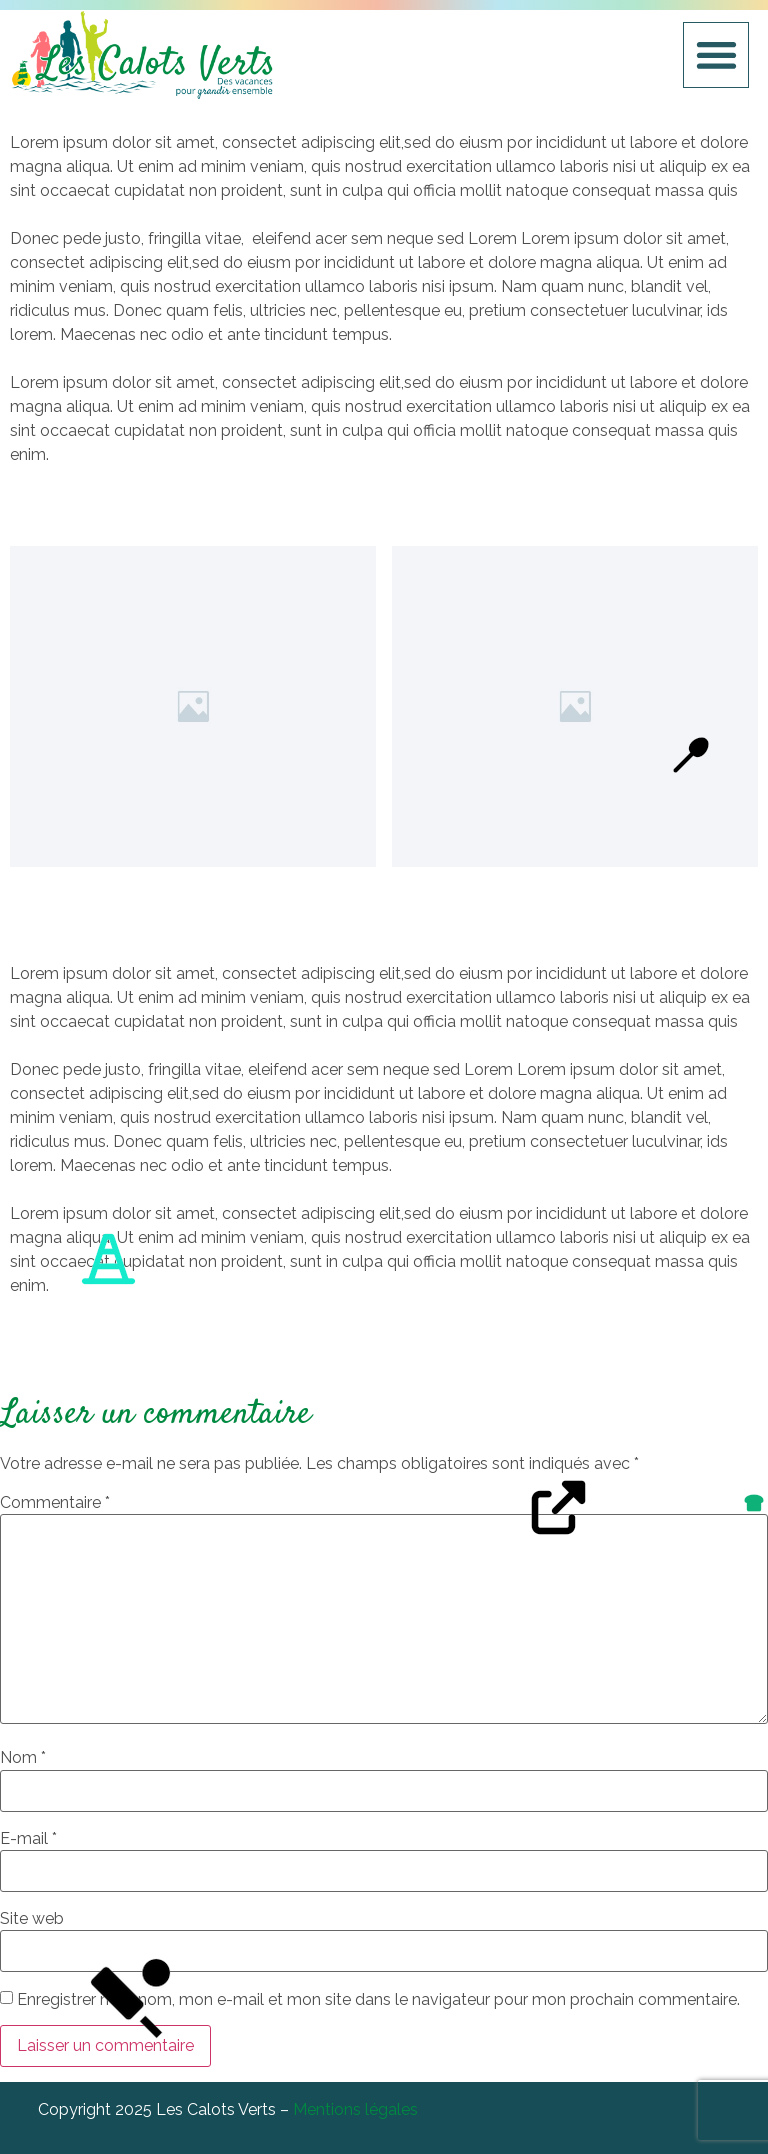 The height and width of the screenshot is (2154, 768). What do you see at coordinates (558, 1507) in the screenshot?
I see `open link in a new tab or window` at bounding box center [558, 1507].